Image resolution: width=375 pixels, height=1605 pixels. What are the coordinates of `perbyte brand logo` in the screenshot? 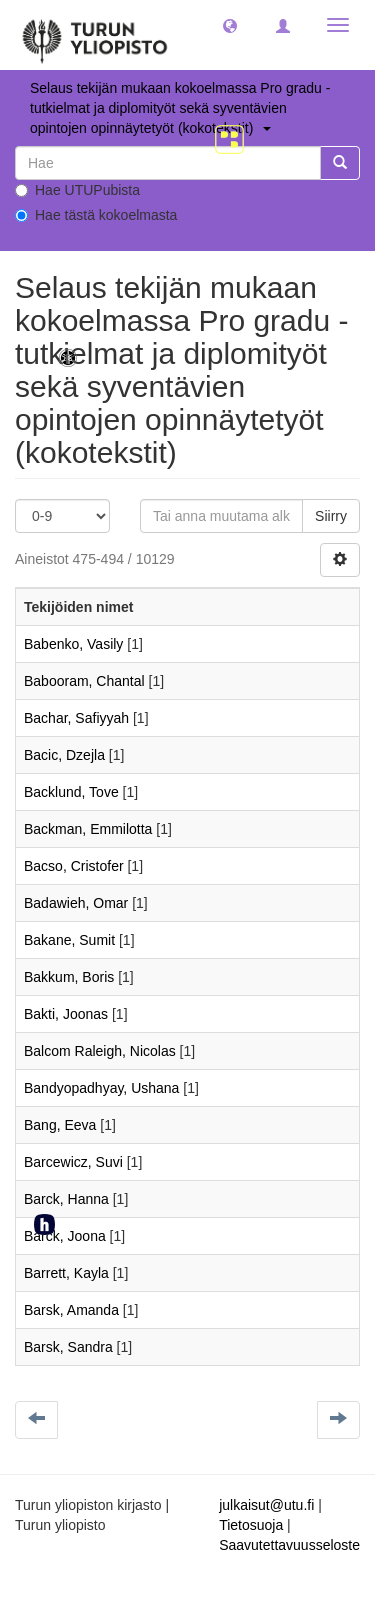 It's located at (229, 139).